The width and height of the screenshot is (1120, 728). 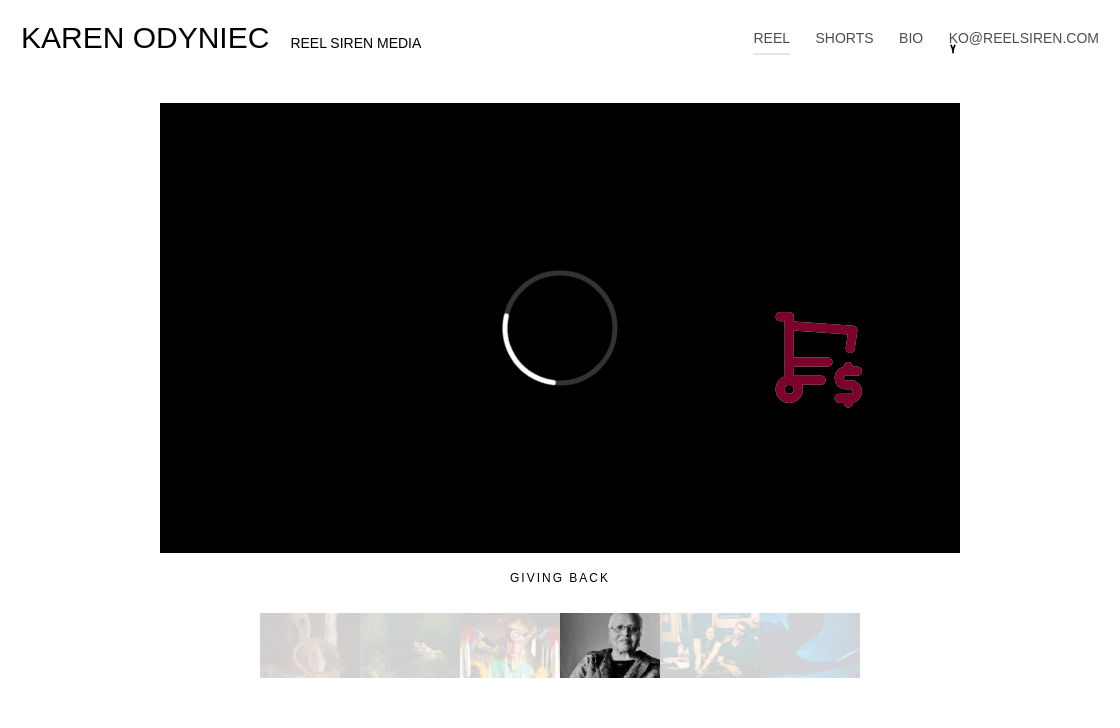 I want to click on indicates a "Y" label or category marker, so click(x=953, y=49).